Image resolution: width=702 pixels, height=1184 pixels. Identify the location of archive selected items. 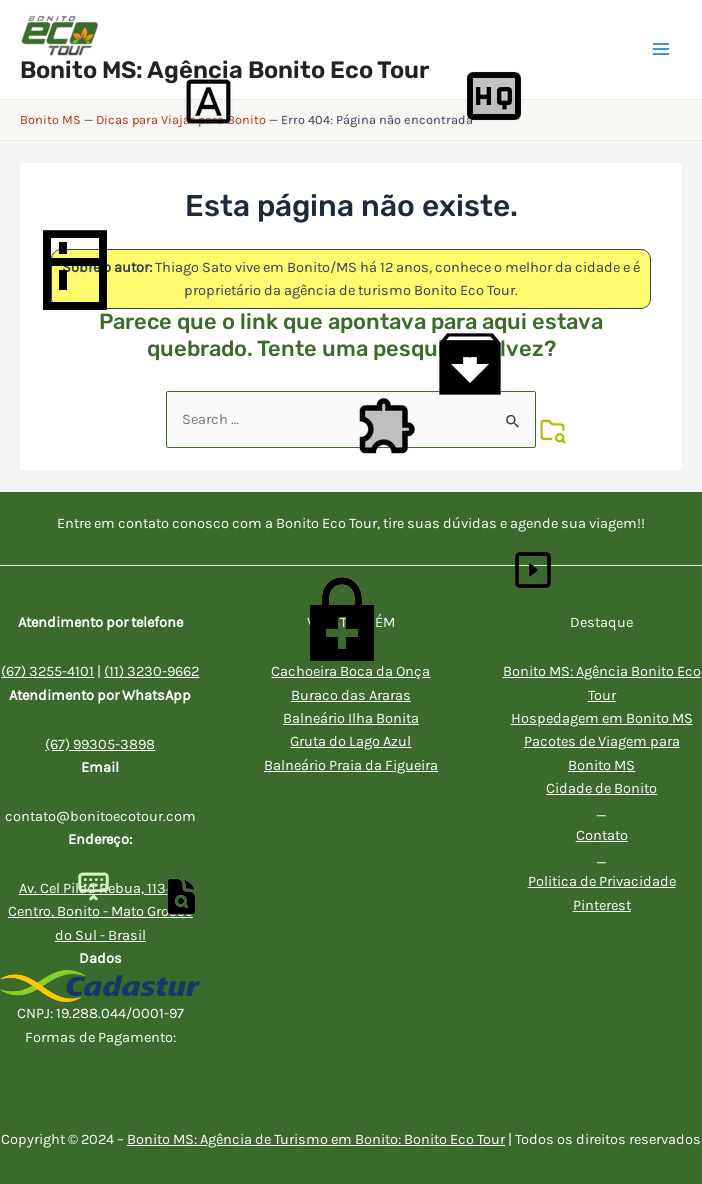
(470, 364).